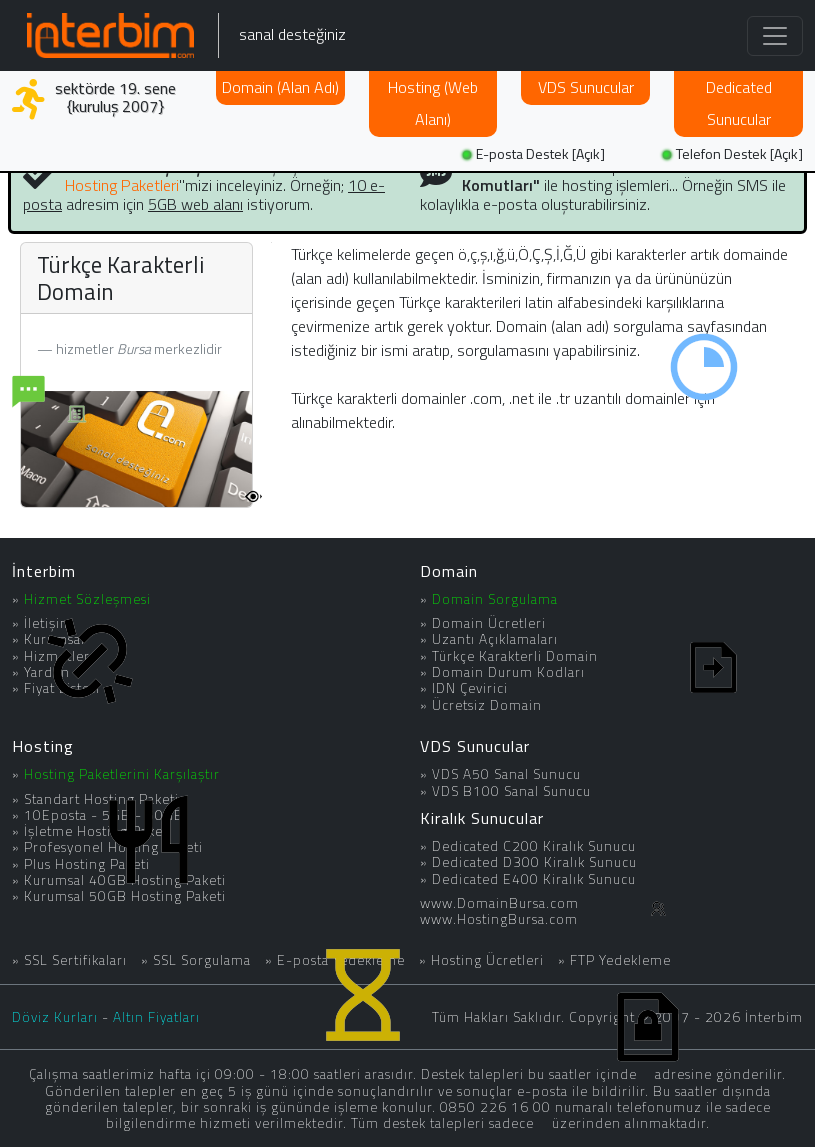 The image size is (815, 1147). Describe the element at coordinates (363, 995) in the screenshot. I see `indicates a loading or processing state` at that location.